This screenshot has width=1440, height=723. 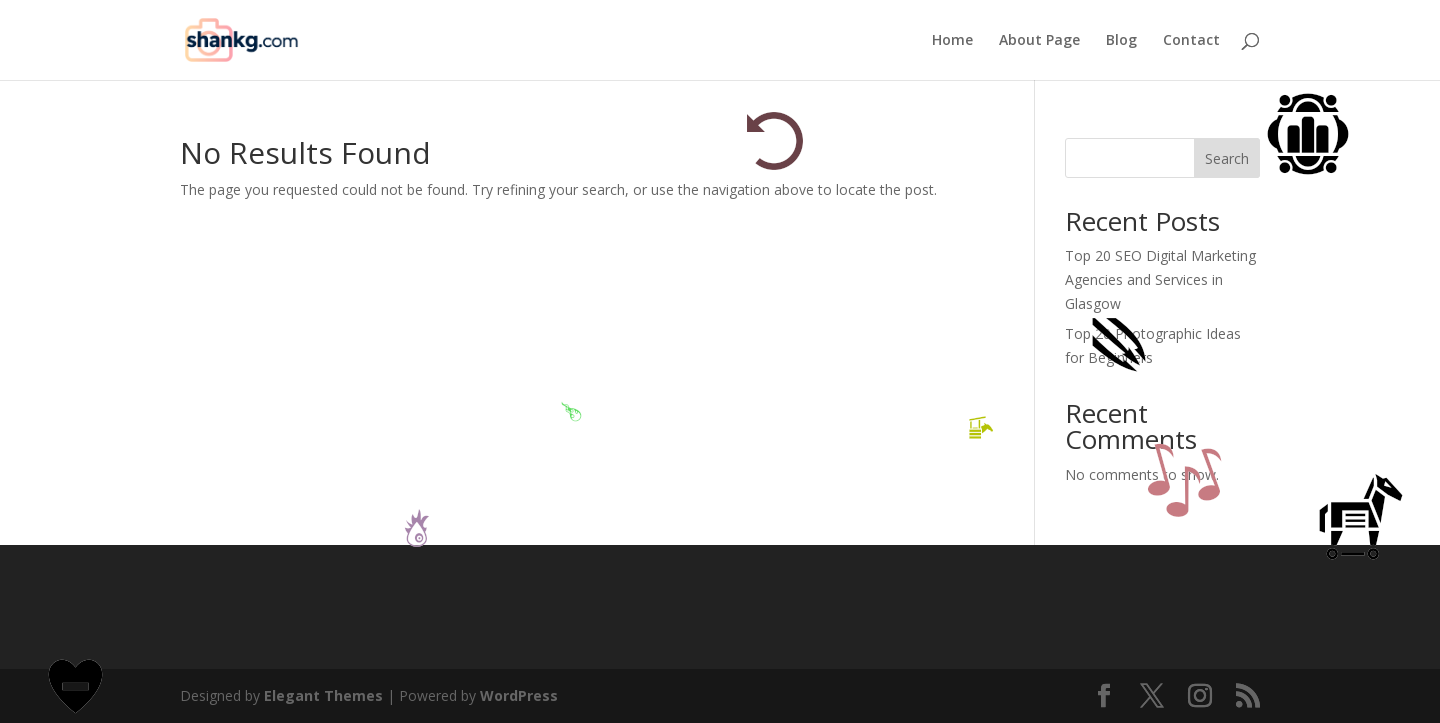 What do you see at coordinates (1184, 480) in the screenshot?
I see `access music or audio player` at bounding box center [1184, 480].